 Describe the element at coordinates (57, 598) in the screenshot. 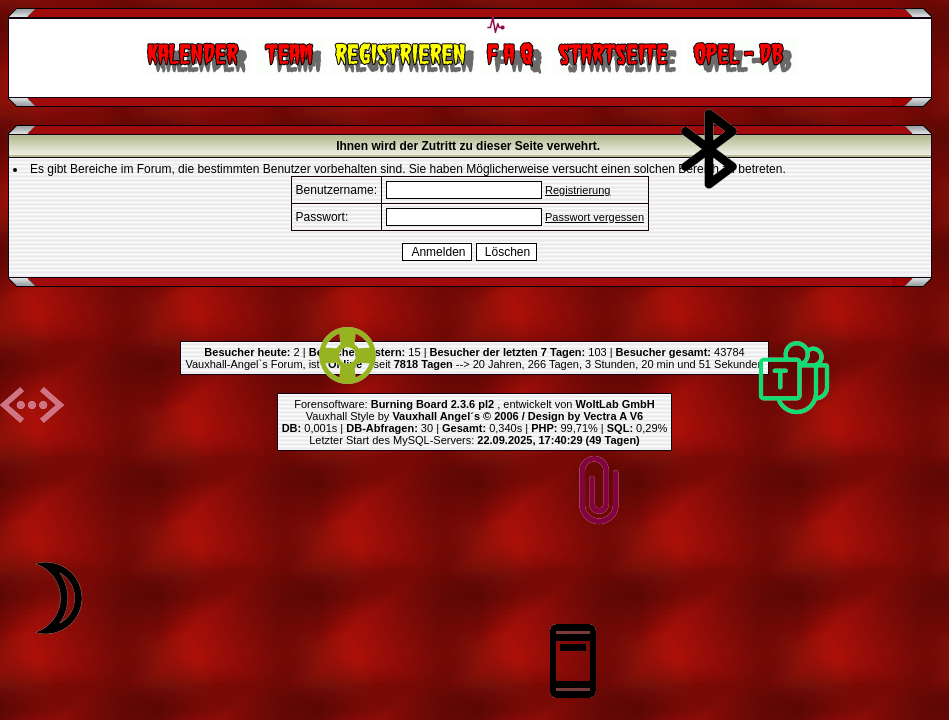

I see `toggle dark mode or night theme` at that location.